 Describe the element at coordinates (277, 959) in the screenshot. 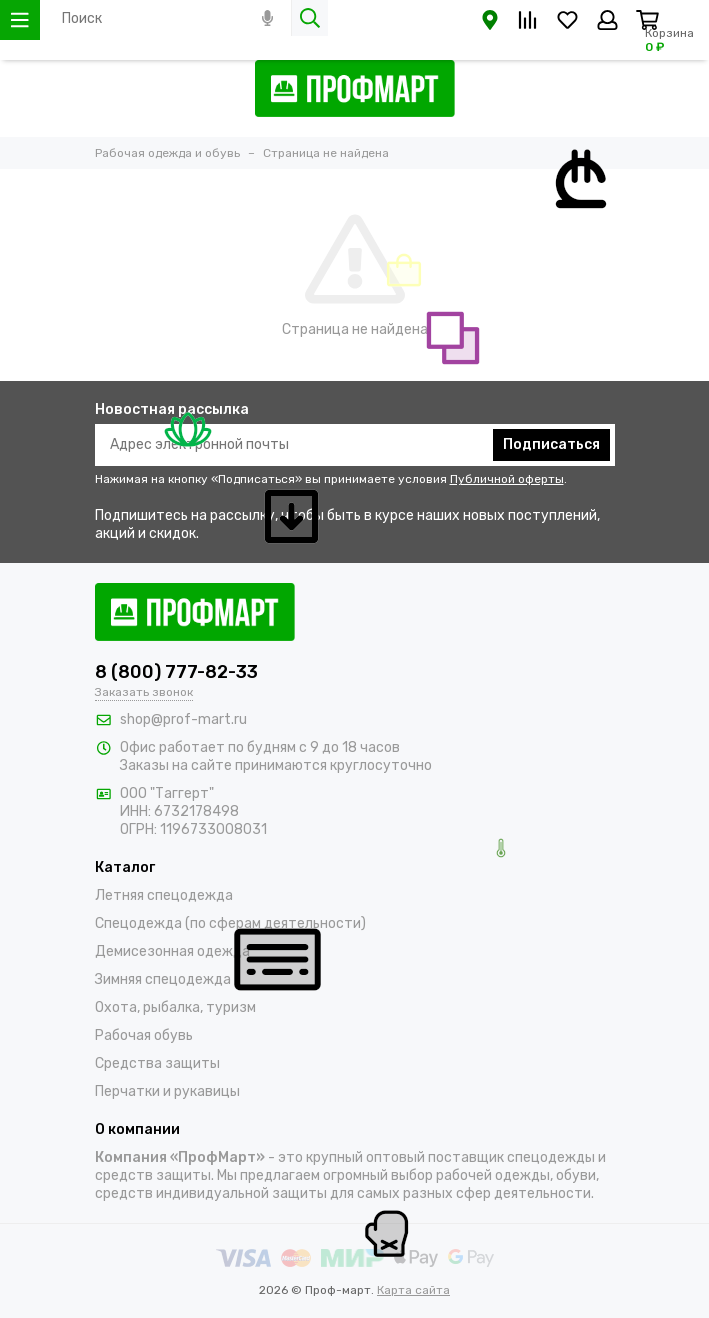

I see `open on-screen keyboard` at that location.